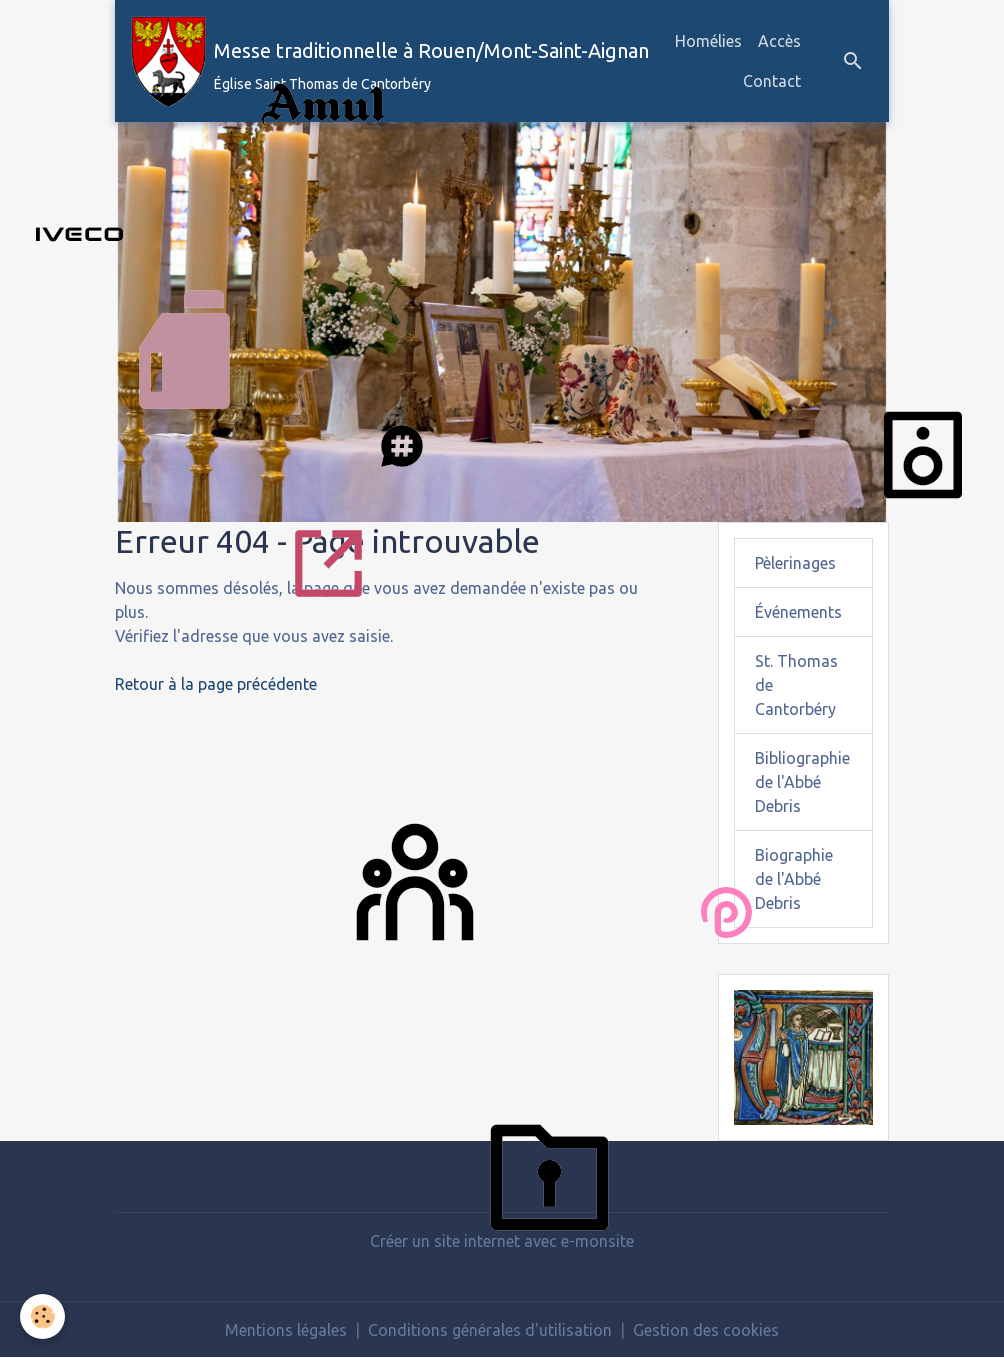  I want to click on find nearby gas stations, so click(184, 352).